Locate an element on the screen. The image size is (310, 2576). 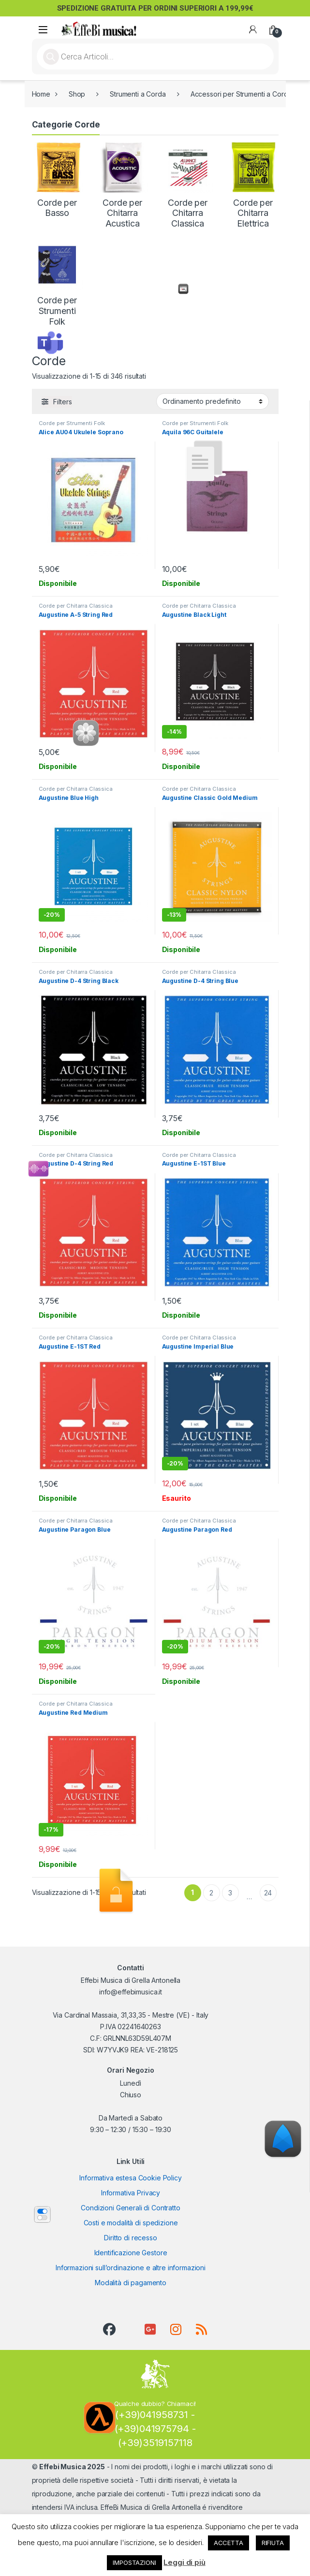
launch half-life game is located at coordinates (100, 2418).